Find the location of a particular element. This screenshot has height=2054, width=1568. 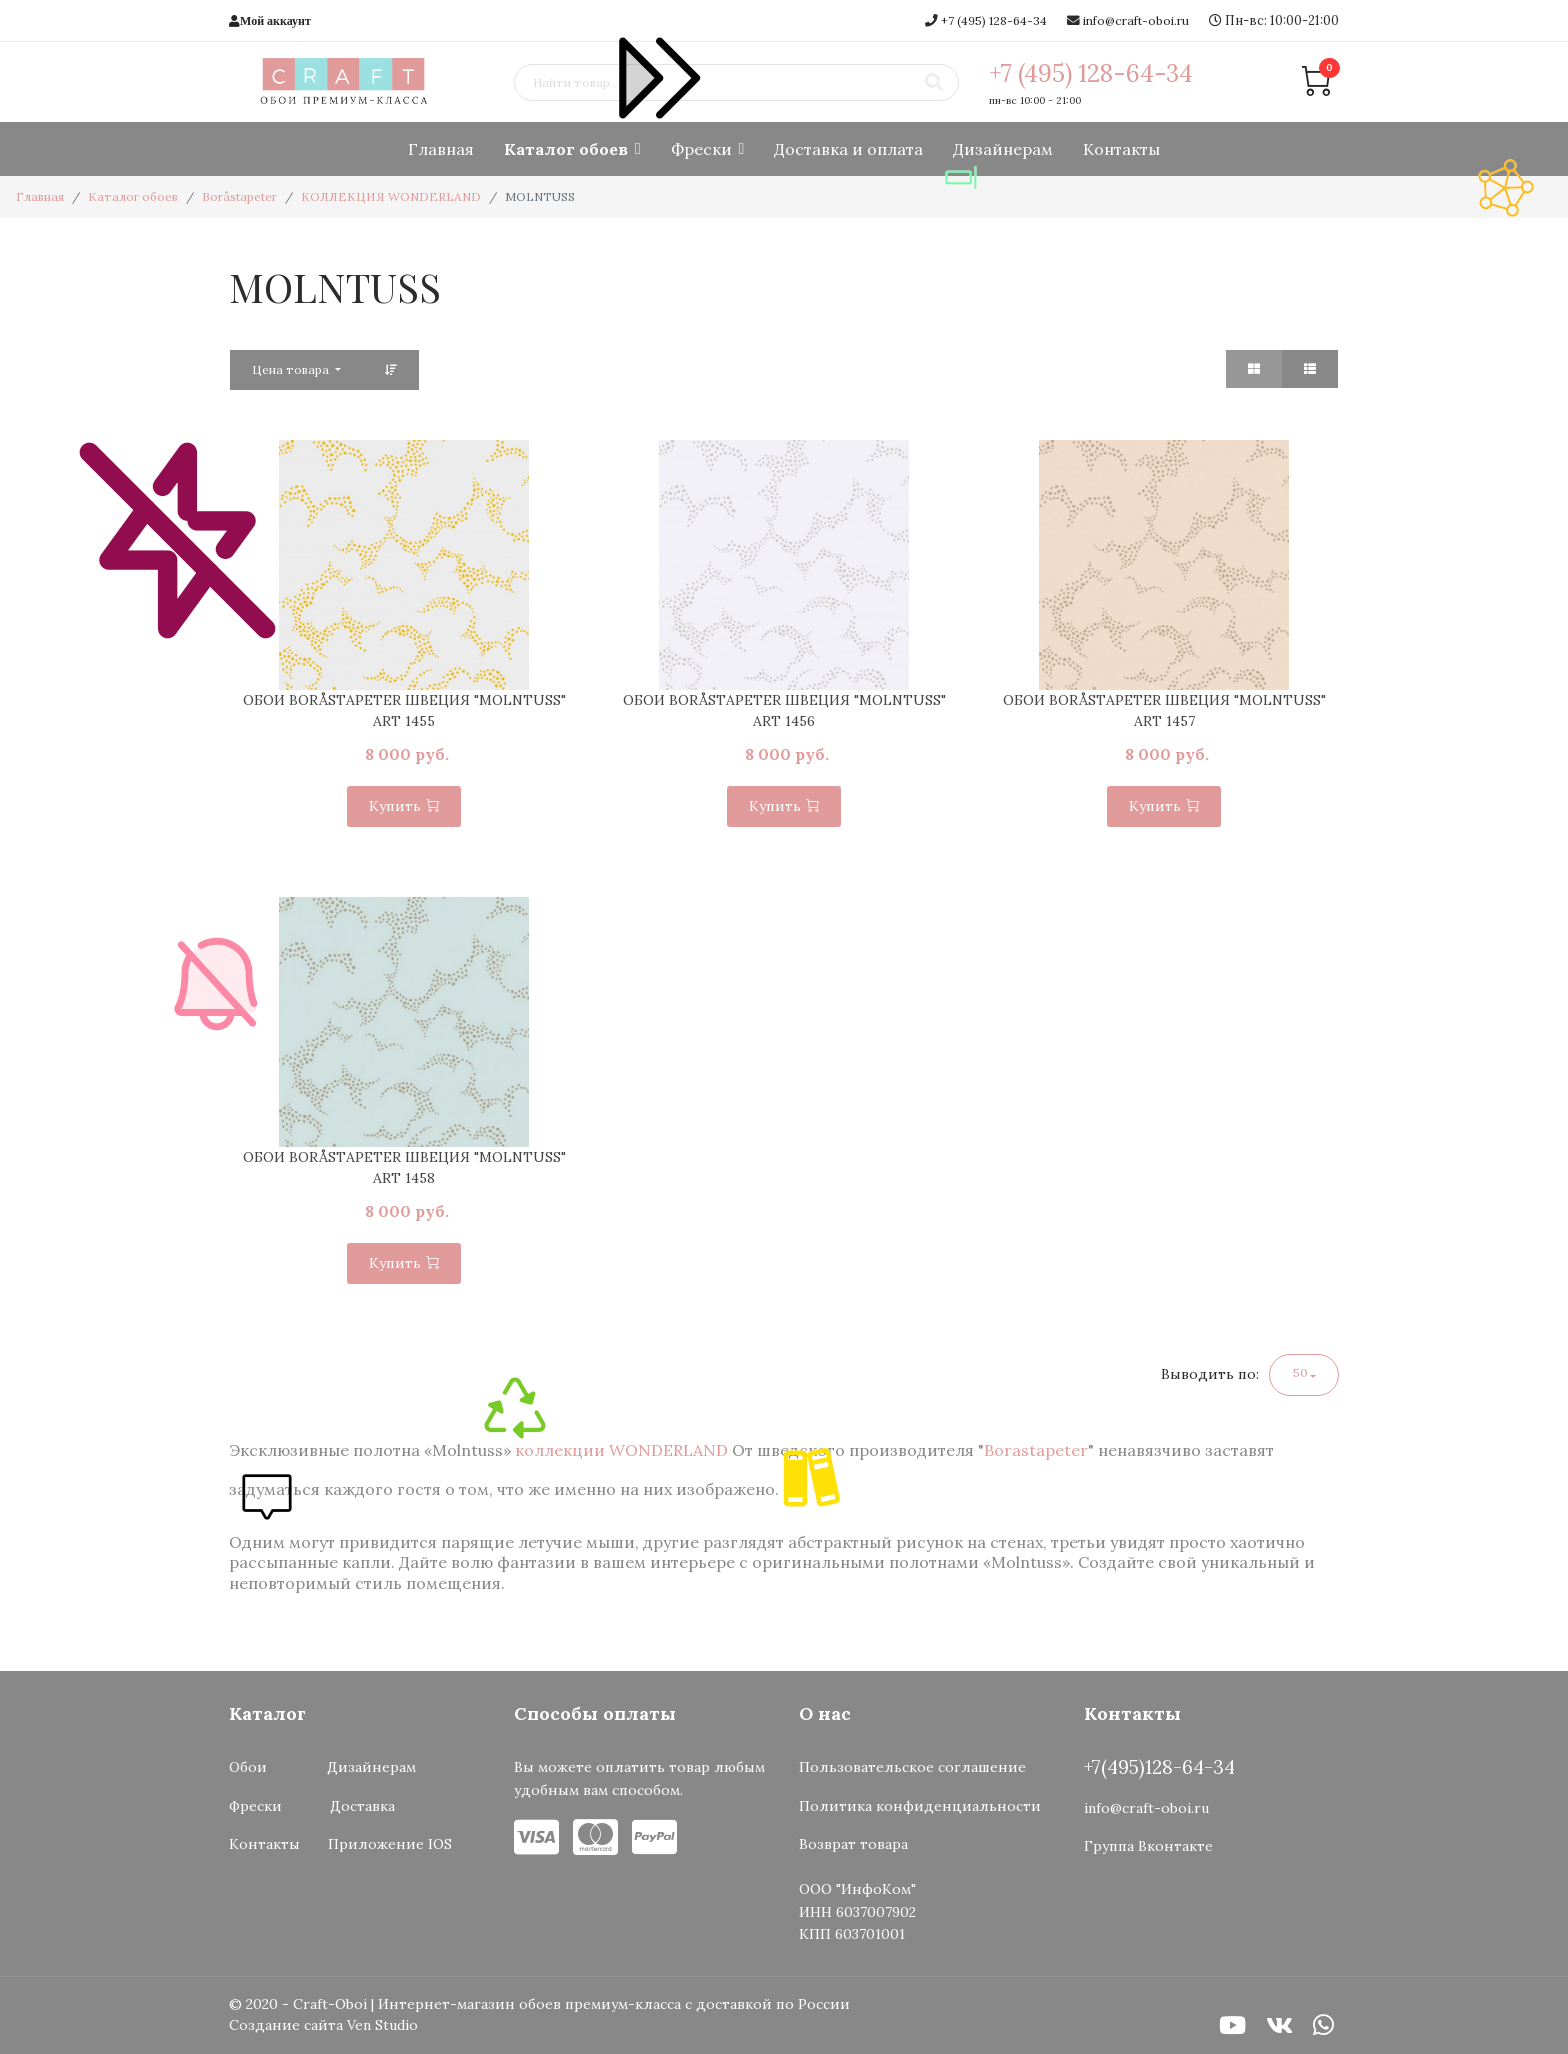

align content to the right is located at coordinates (961, 177).